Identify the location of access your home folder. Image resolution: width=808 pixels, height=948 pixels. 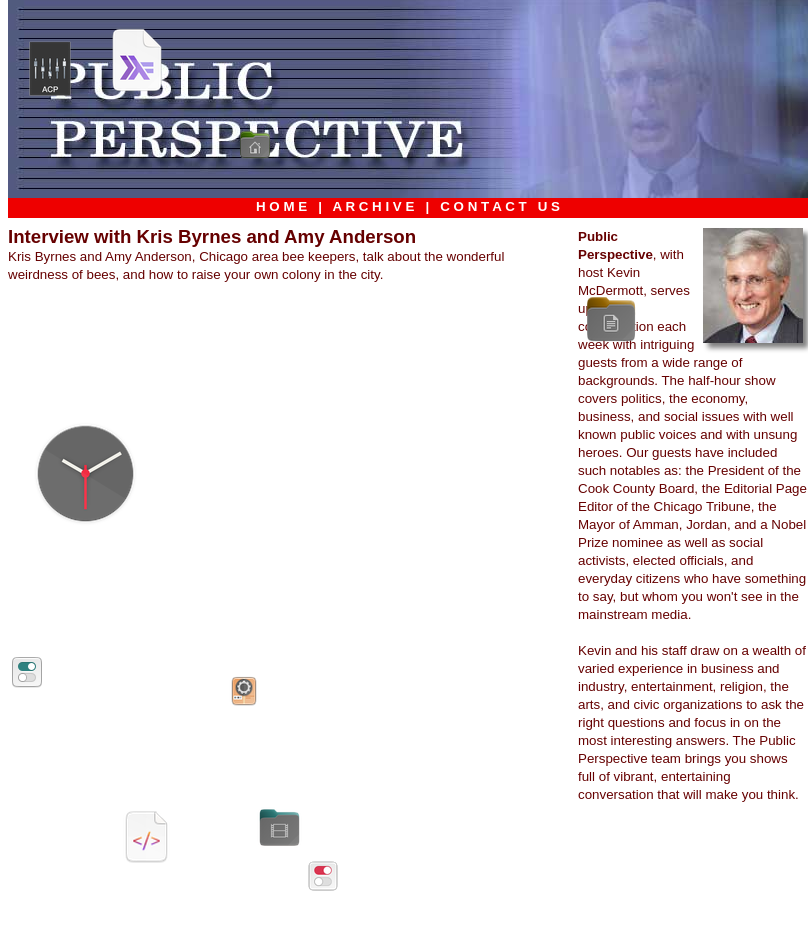
(255, 144).